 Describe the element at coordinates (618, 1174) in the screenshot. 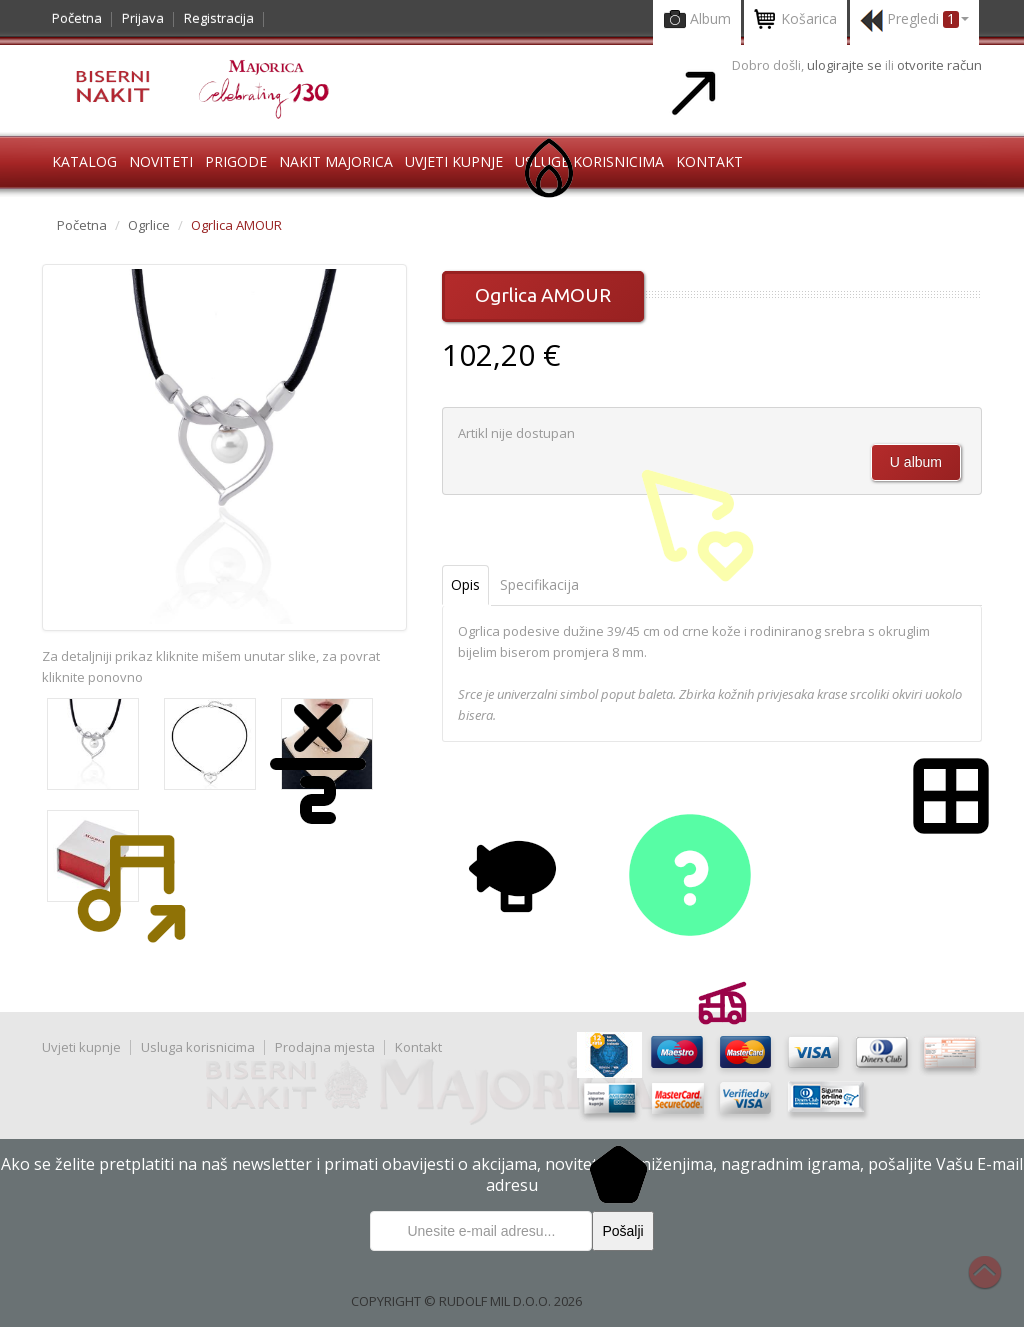

I see `indicates a pentagon shape or geometric element` at that location.